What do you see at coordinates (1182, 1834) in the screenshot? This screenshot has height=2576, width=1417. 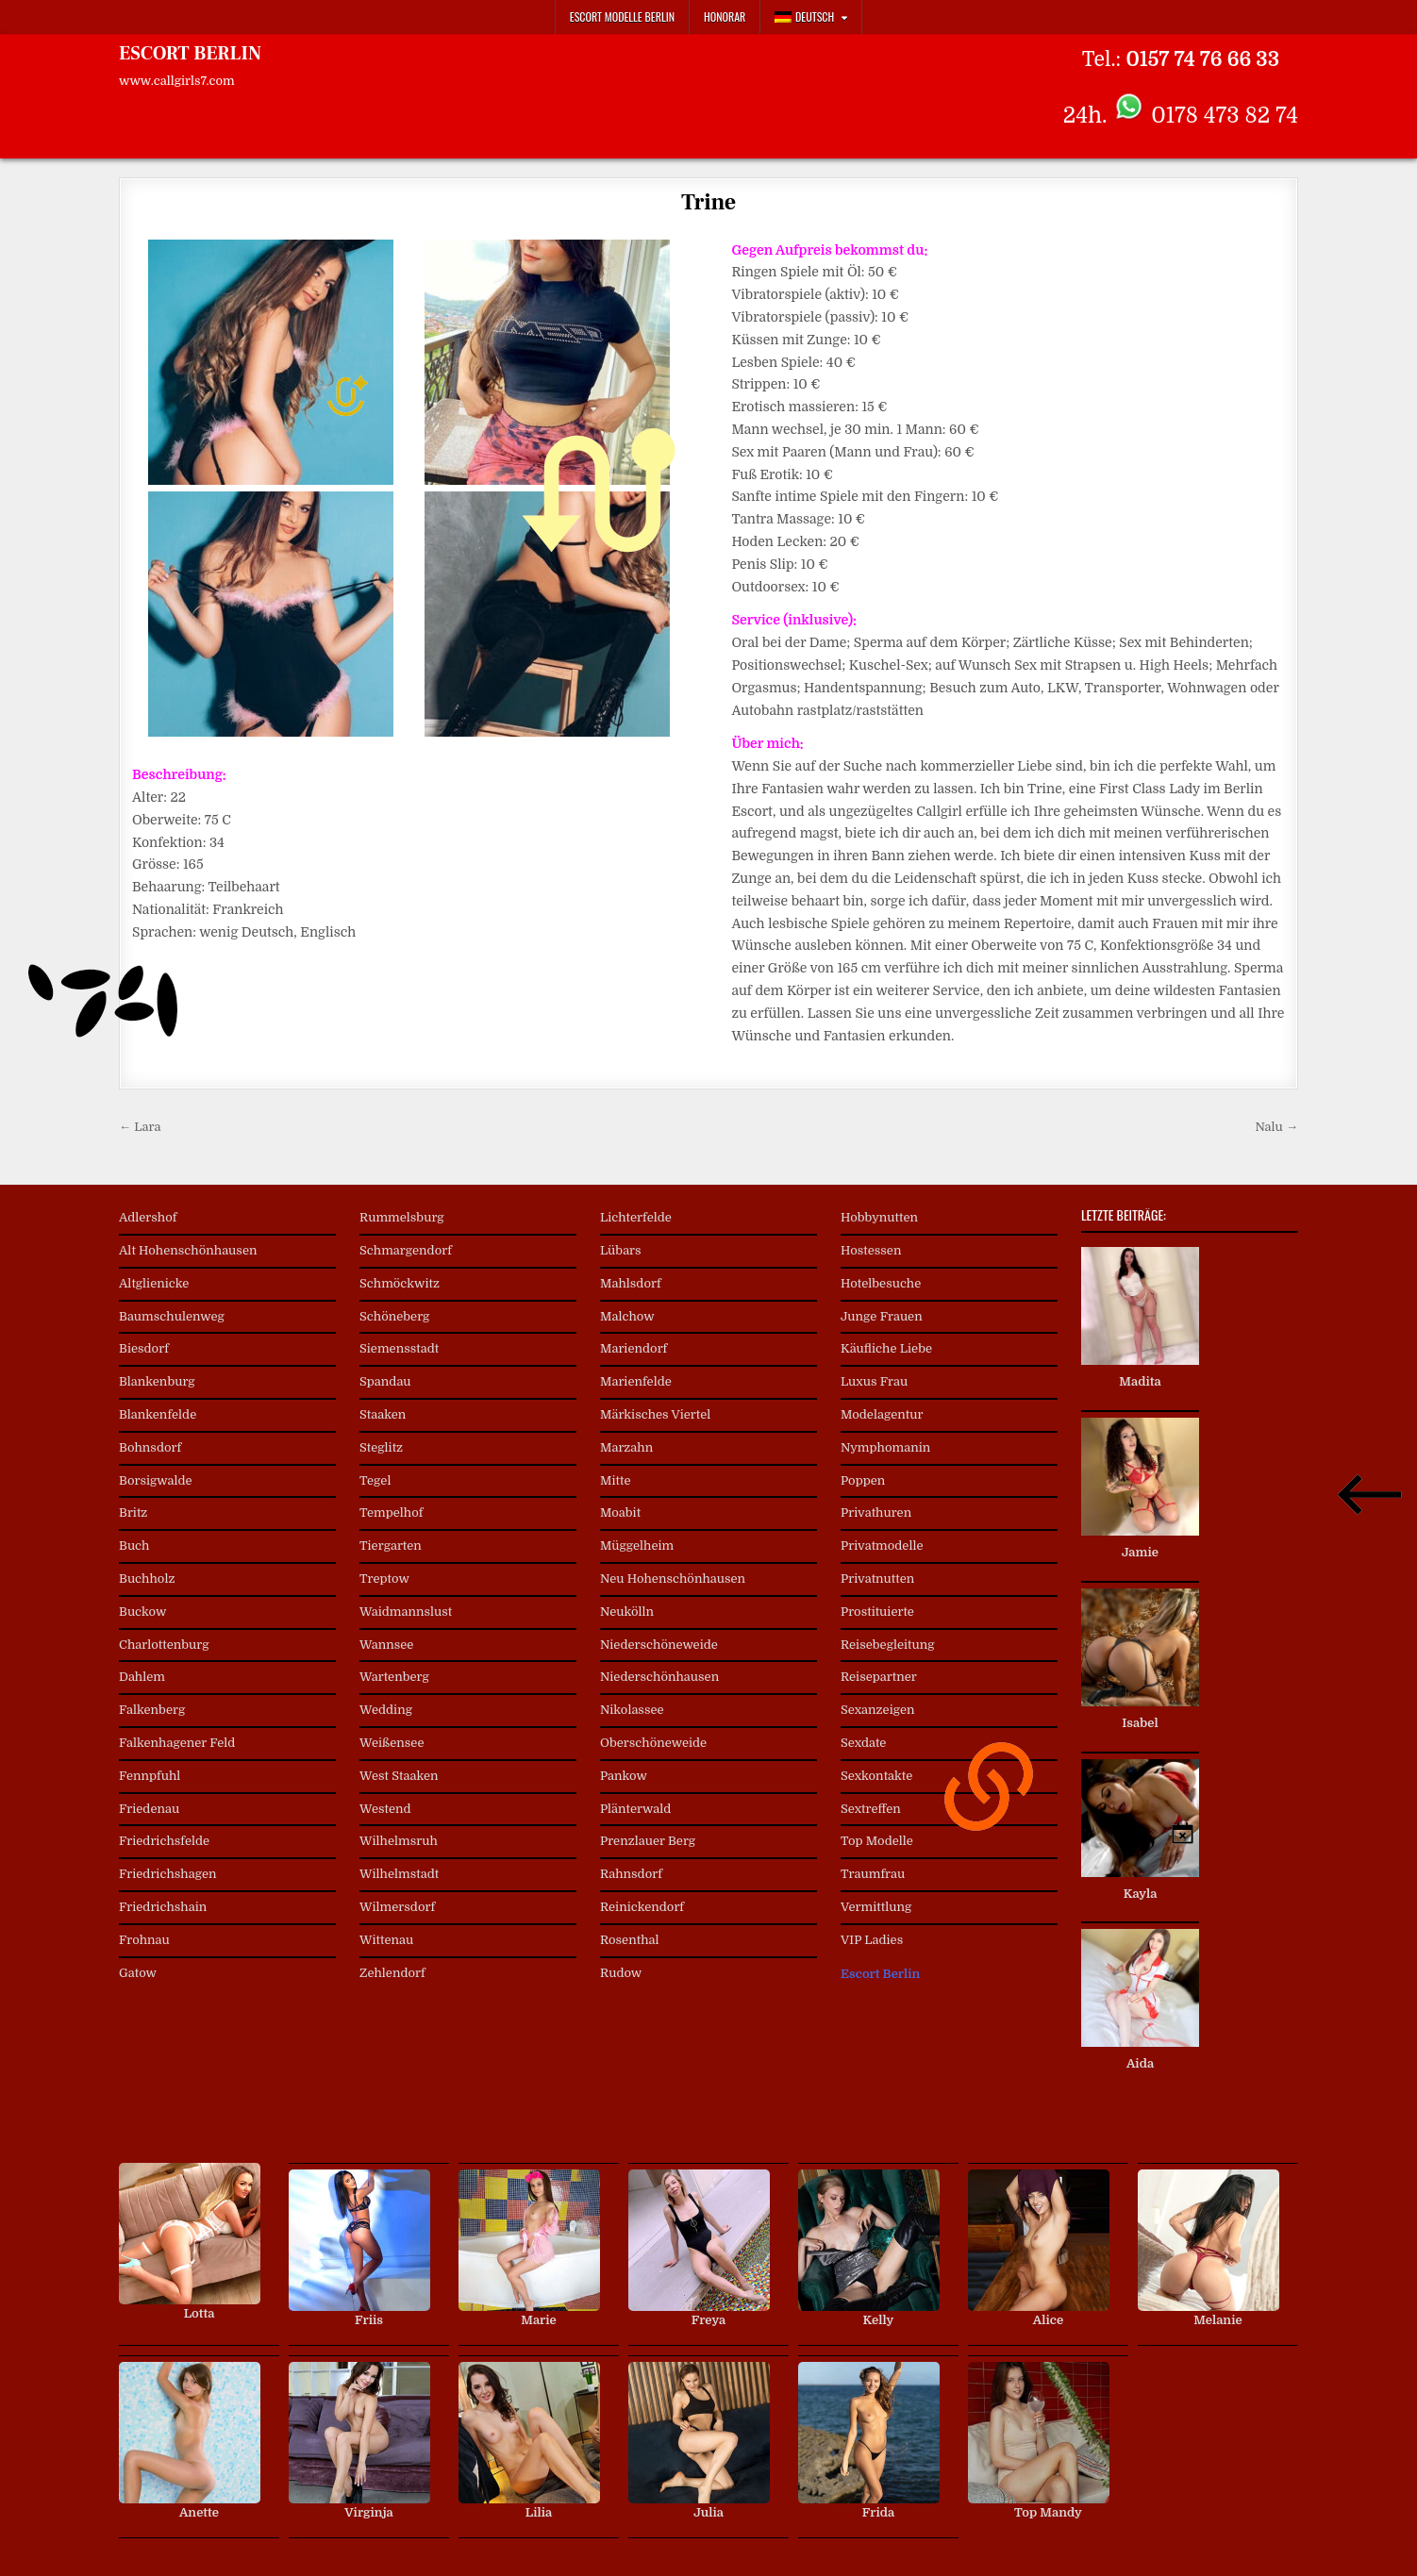 I see `cancel or delete a calendar event` at bounding box center [1182, 1834].